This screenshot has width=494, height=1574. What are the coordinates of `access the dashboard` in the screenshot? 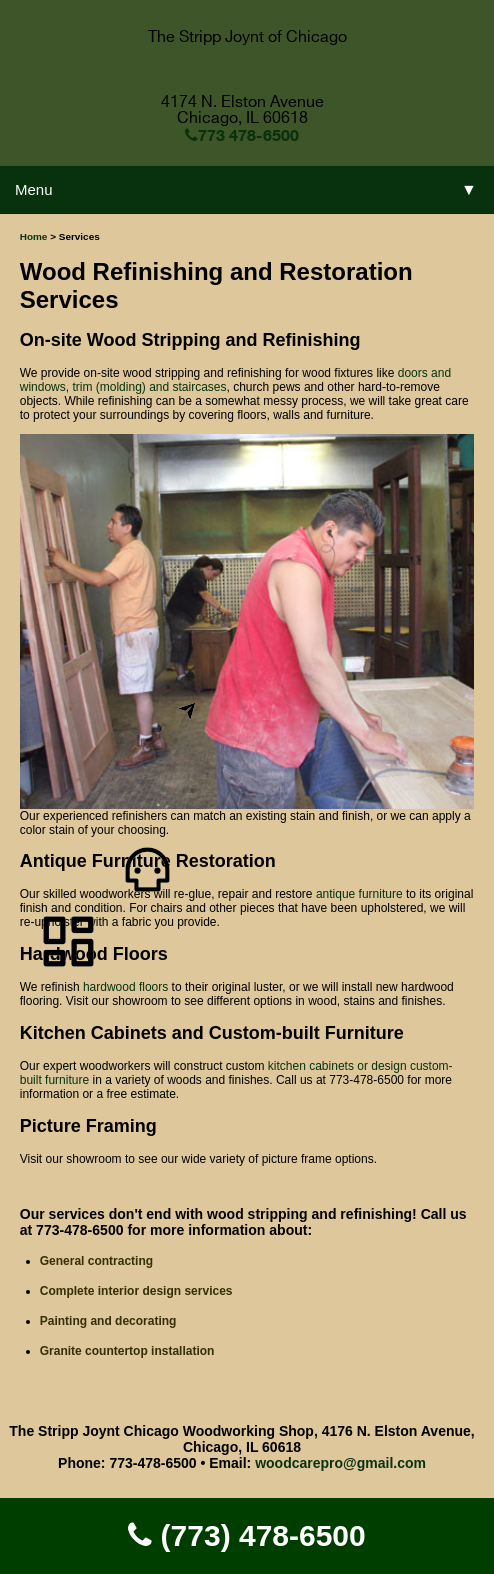 It's located at (68, 941).